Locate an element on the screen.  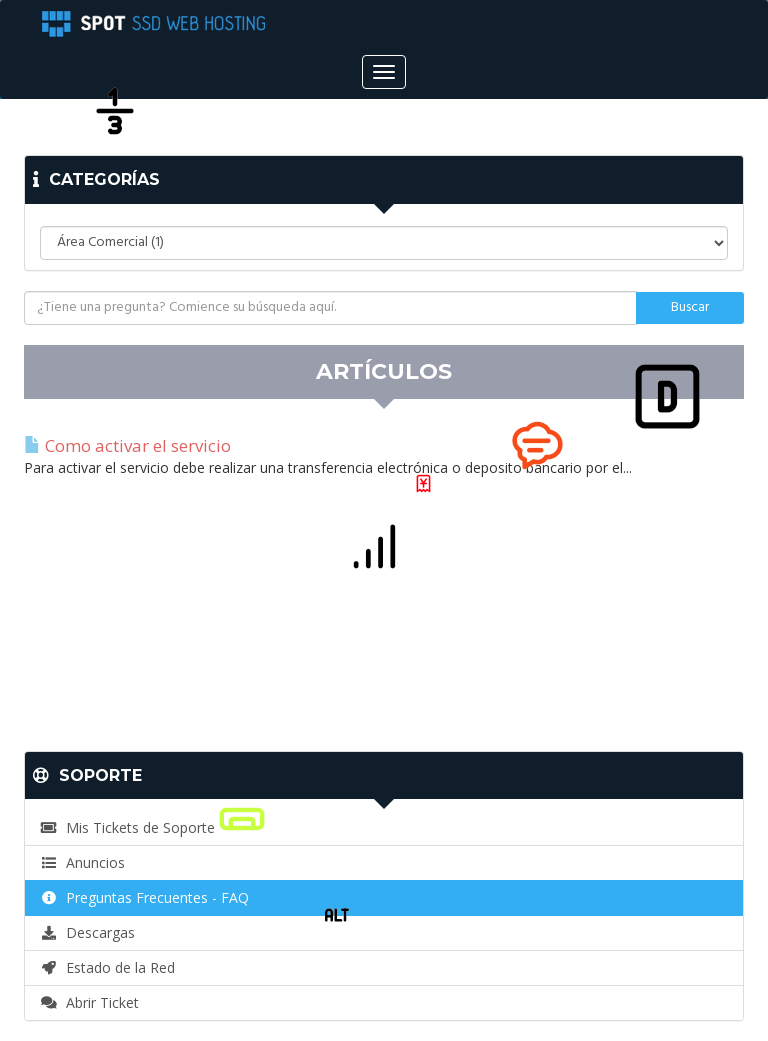
air conditioning is currently off or unavailable is located at coordinates (242, 819).